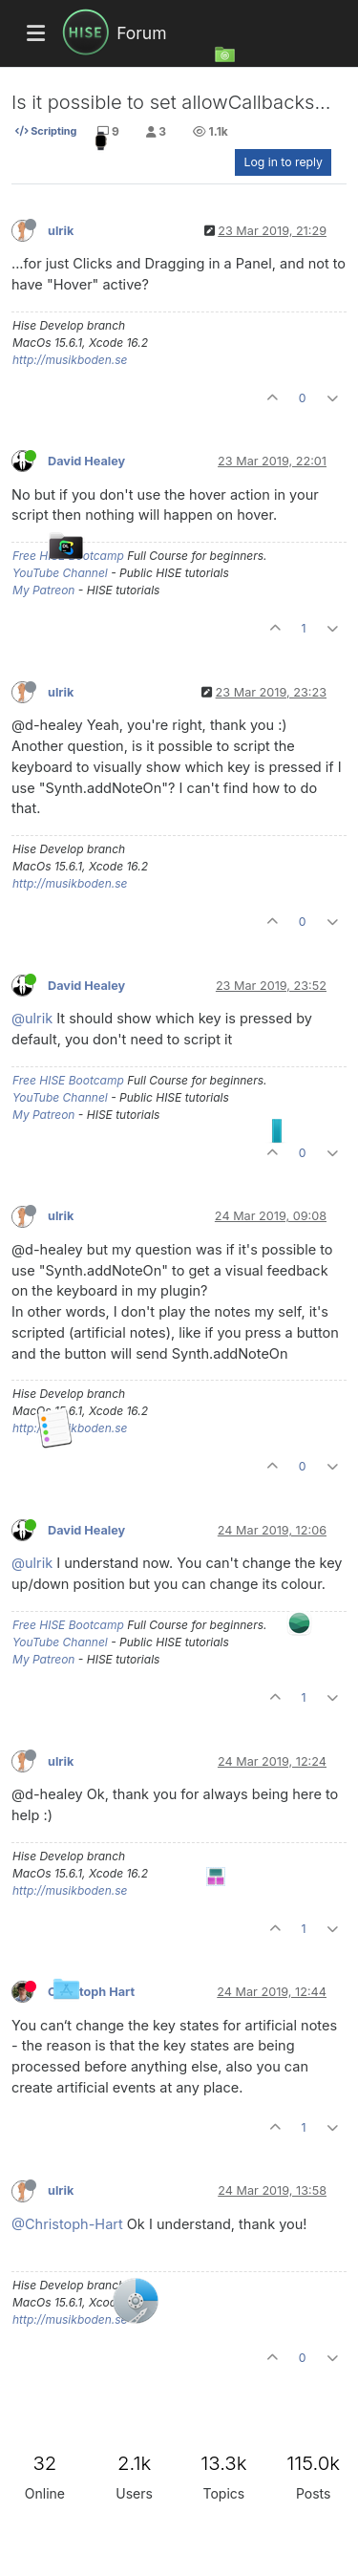 This screenshot has height=2576, width=358. I want to click on open the reminders app, so click(54, 1428).